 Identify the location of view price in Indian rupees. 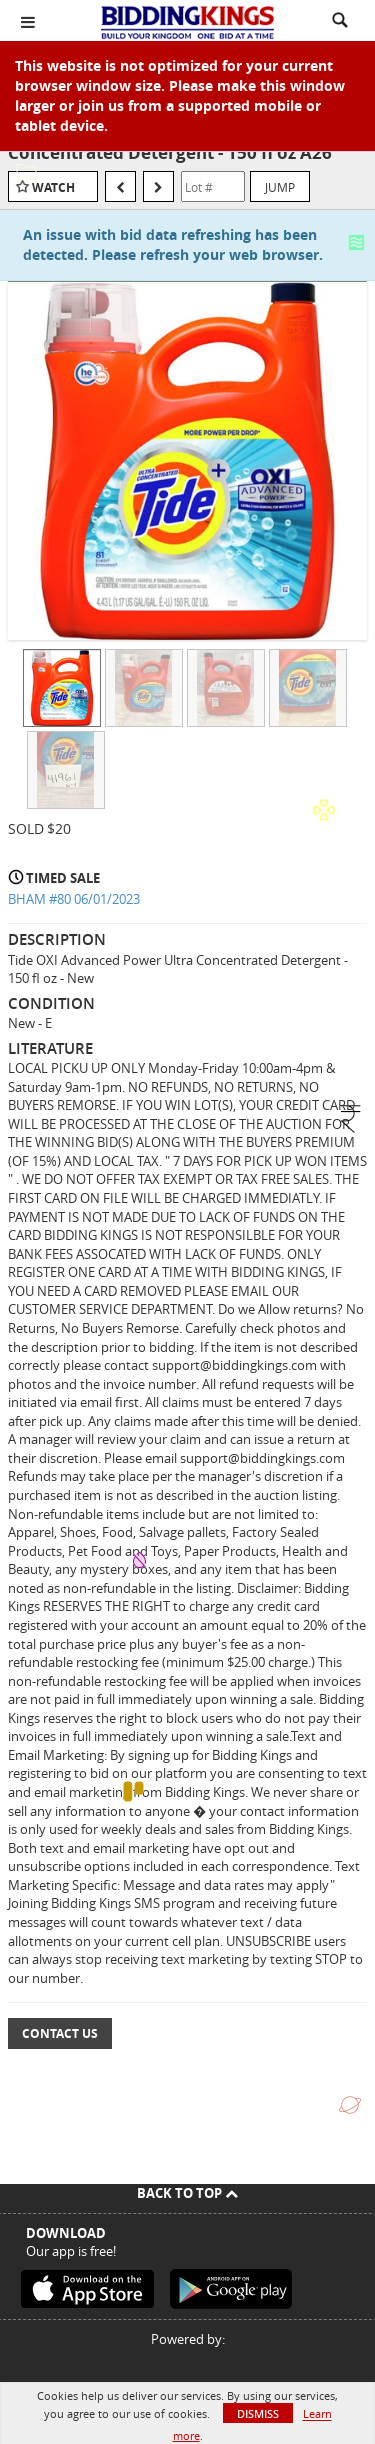
(349, 1118).